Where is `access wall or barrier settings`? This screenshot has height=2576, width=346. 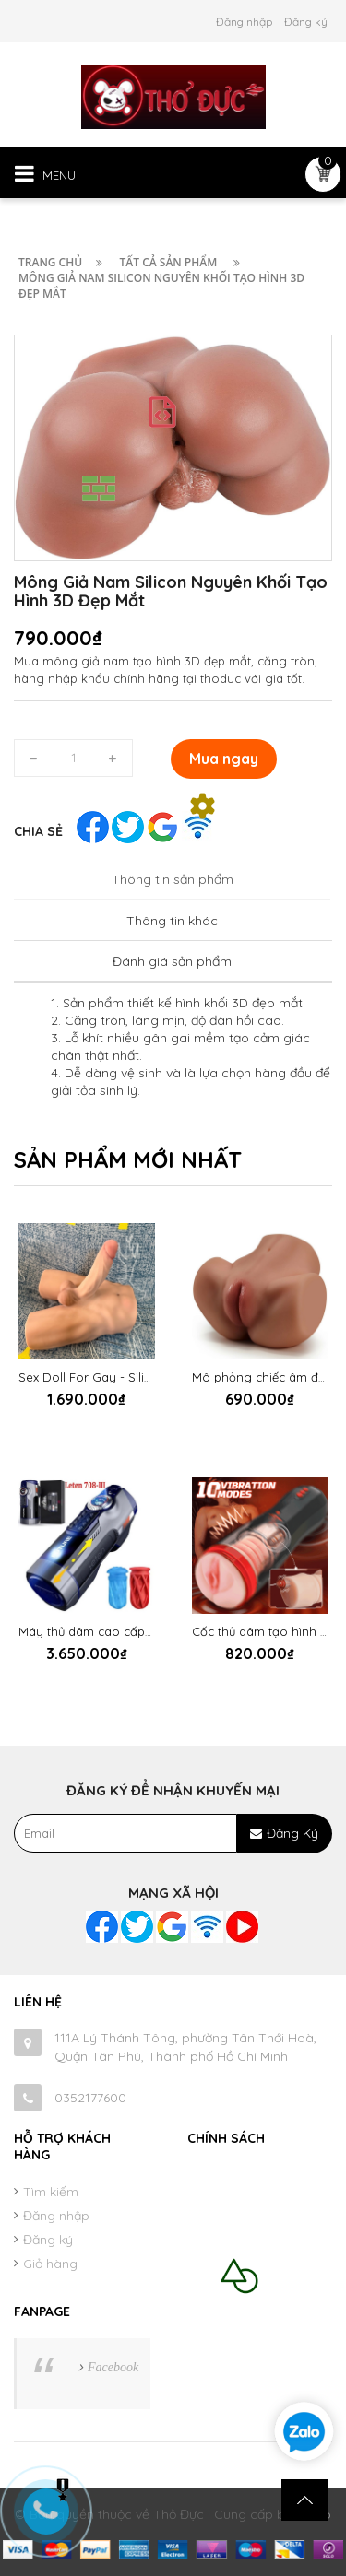
access wall or barrier settings is located at coordinates (99, 488).